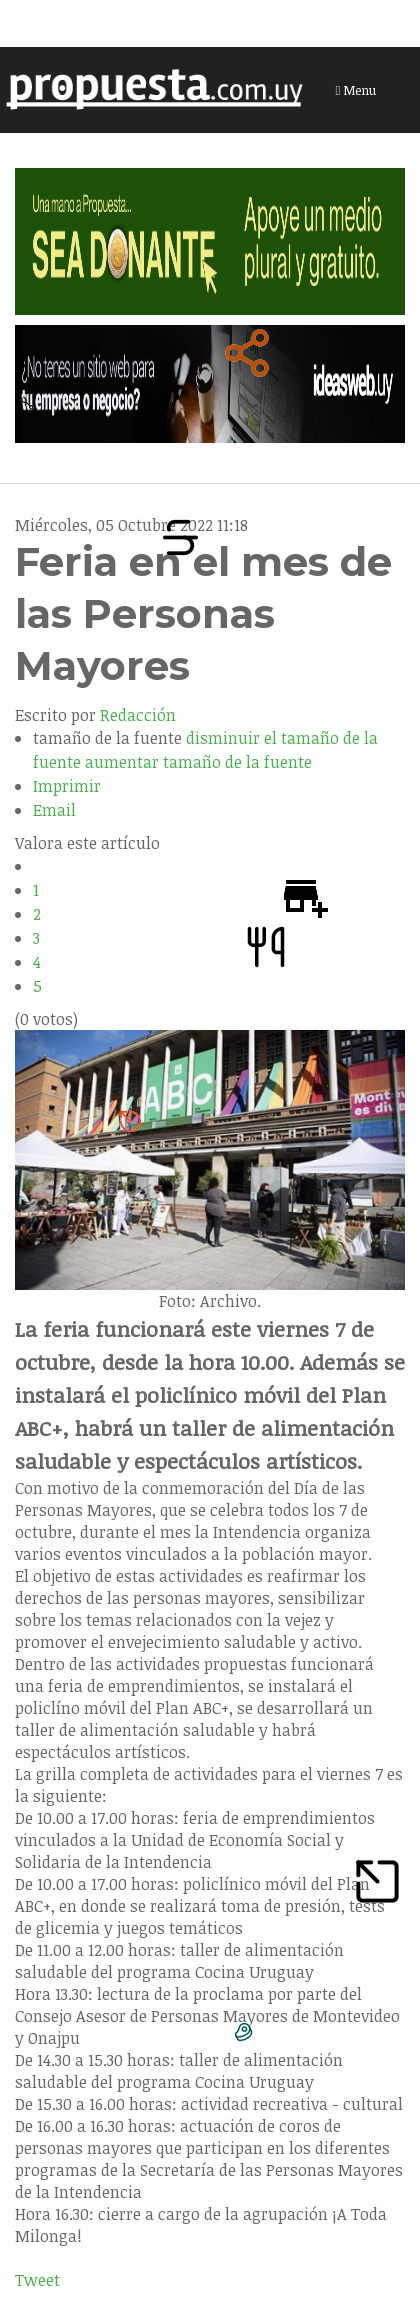  I want to click on navigate back or return to previous screen, so click(130, 1121).